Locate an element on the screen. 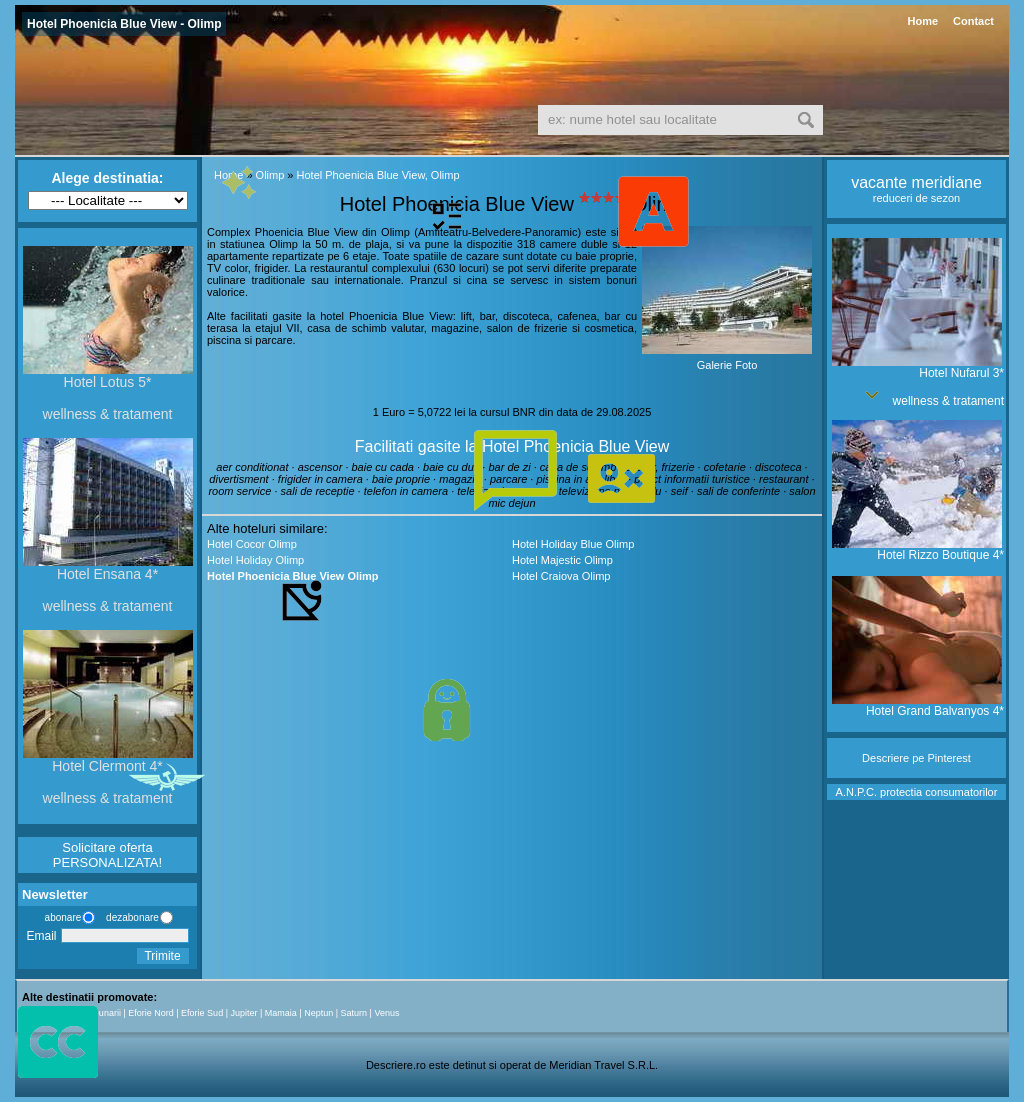 Image resolution: width=1024 pixels, height=1102 pixels. enable closed captions for video content is located at coordinates (58, 1042).